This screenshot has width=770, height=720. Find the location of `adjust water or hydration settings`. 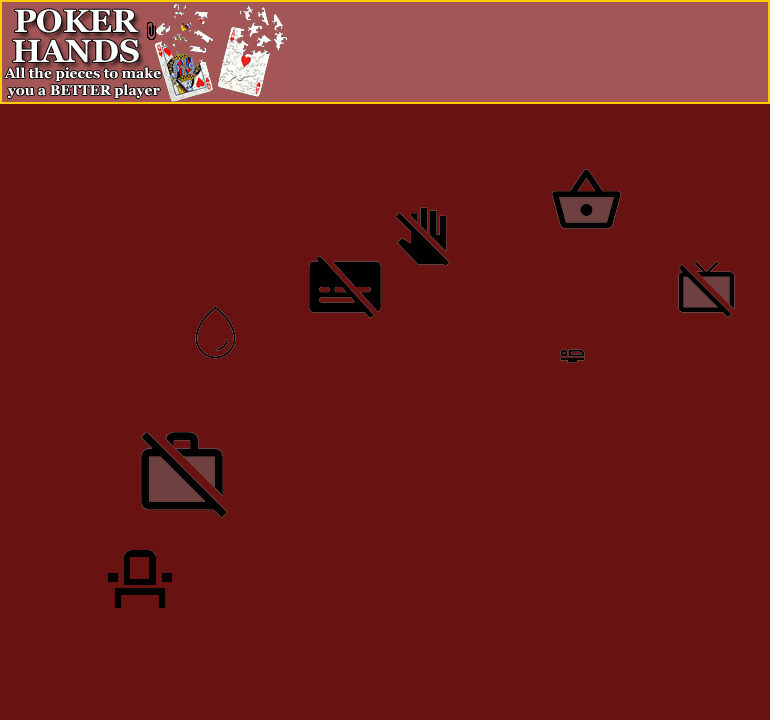

adjust water or hydration settings is located at coordinates (215, 334).